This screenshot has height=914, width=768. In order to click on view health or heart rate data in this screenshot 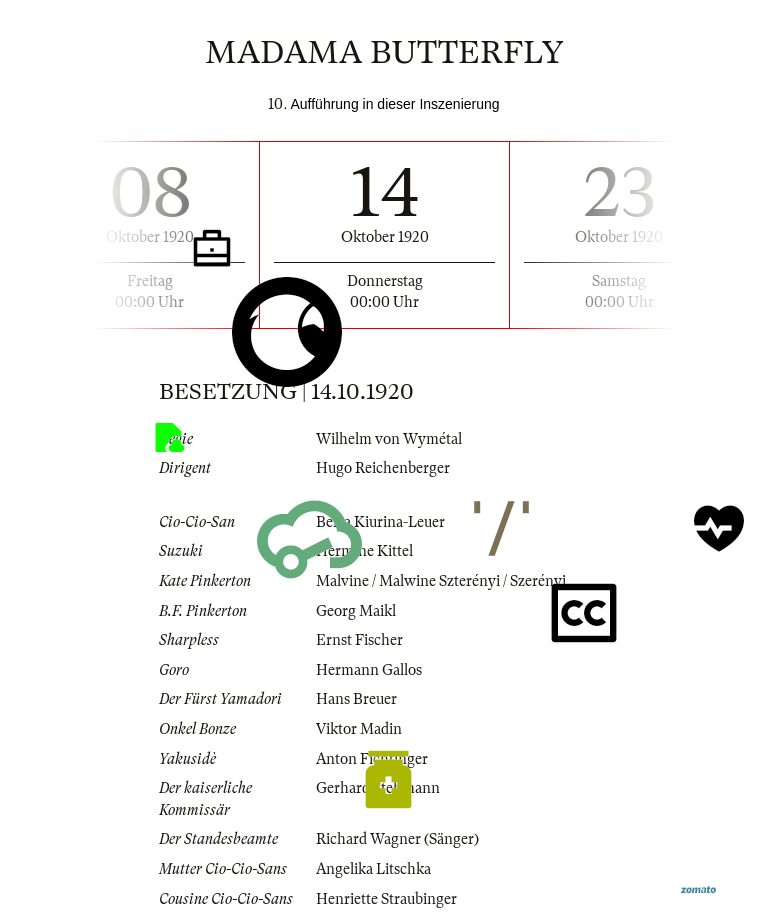, I will do `click(719, 528)`.